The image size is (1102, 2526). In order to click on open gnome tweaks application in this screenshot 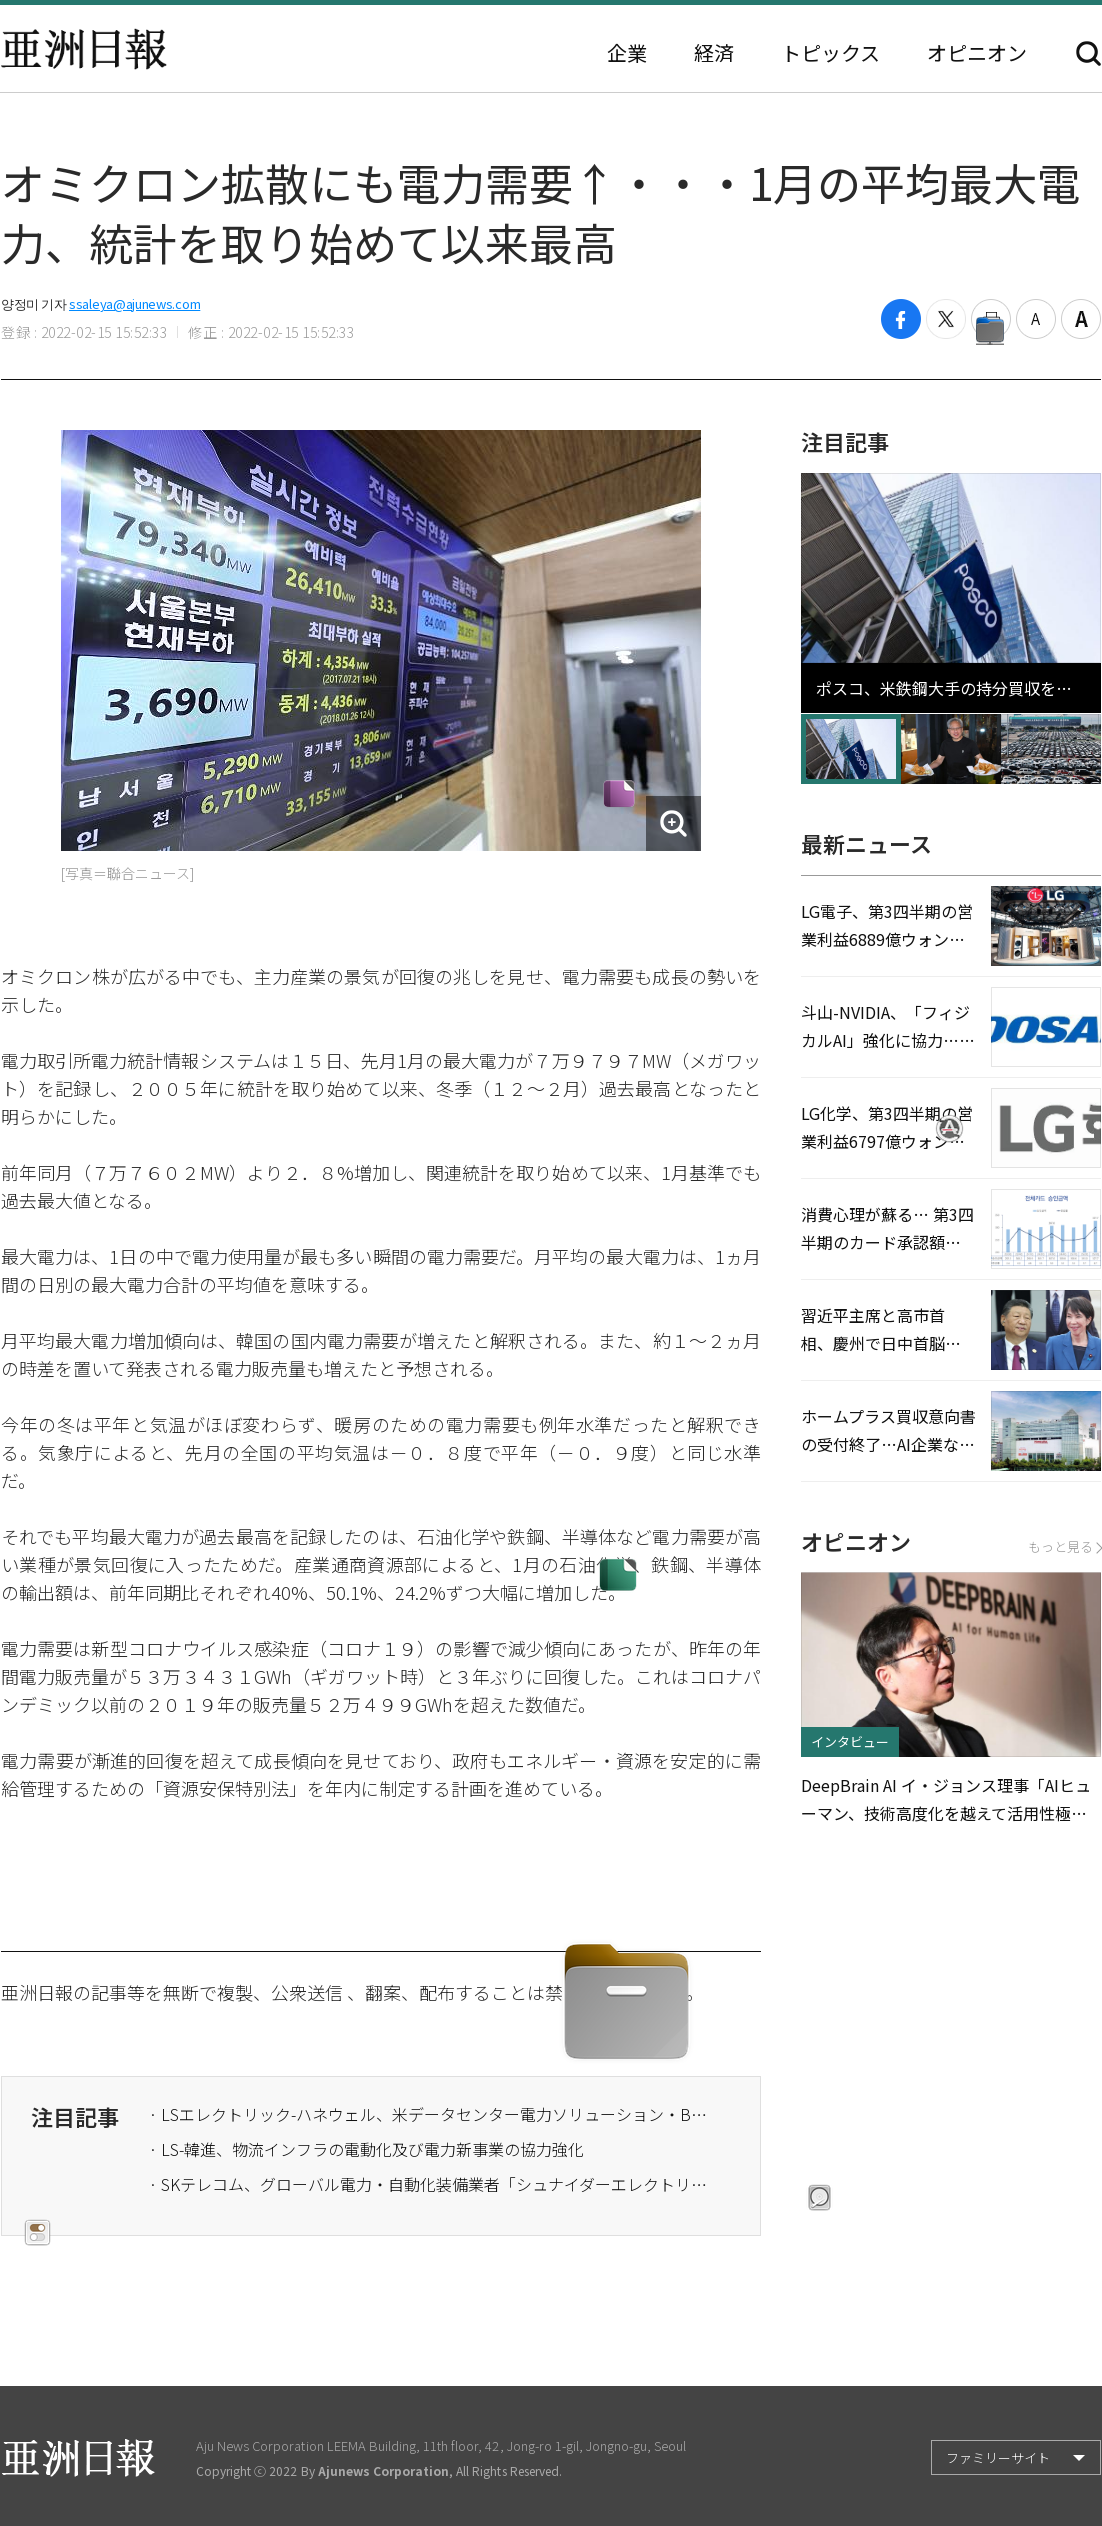, I will do `click(37, 2232)`.